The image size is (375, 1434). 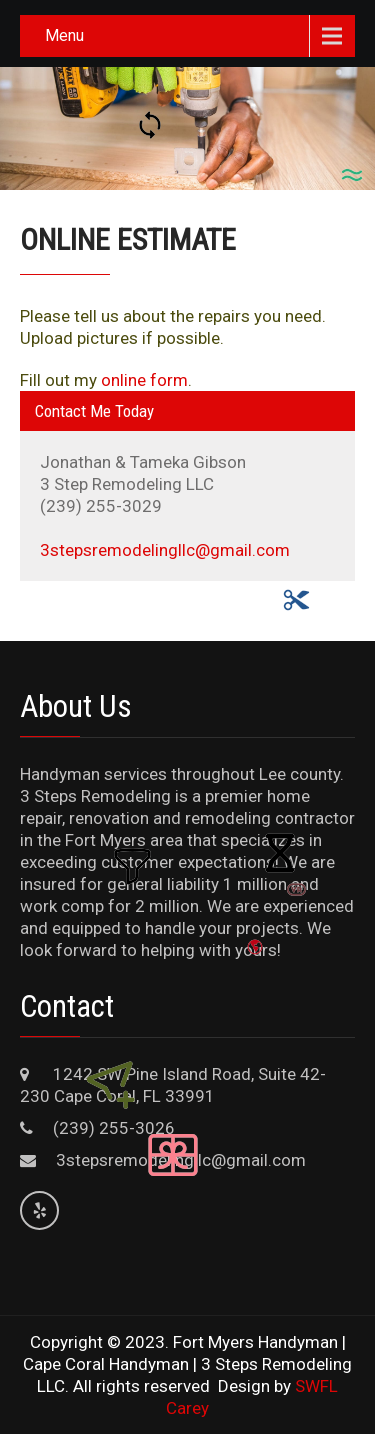 What do you see at coordinates (352, 175) in the screenshot?
I see `indicates approximate or estimated value` at bounding box center [352, 175].